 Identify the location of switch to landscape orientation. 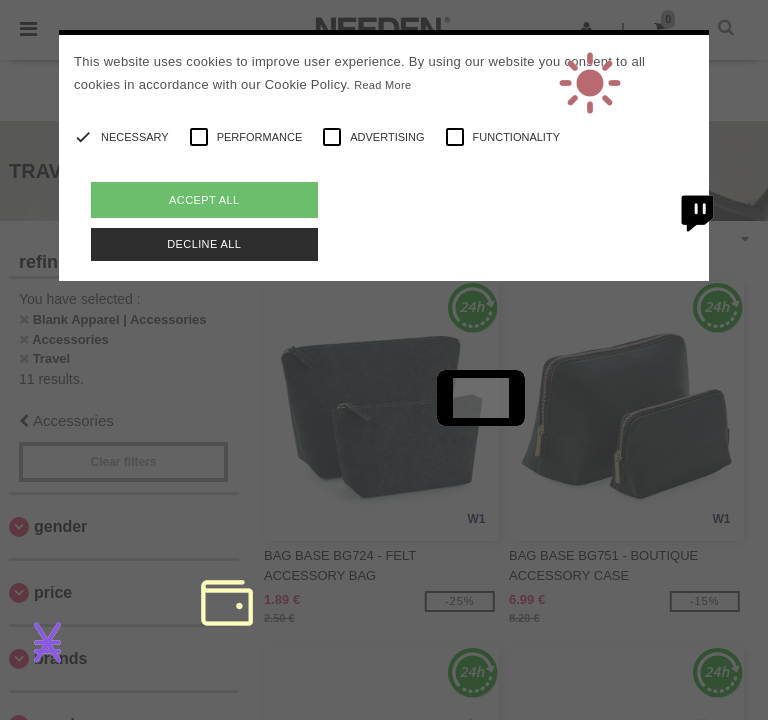
(481, 398).